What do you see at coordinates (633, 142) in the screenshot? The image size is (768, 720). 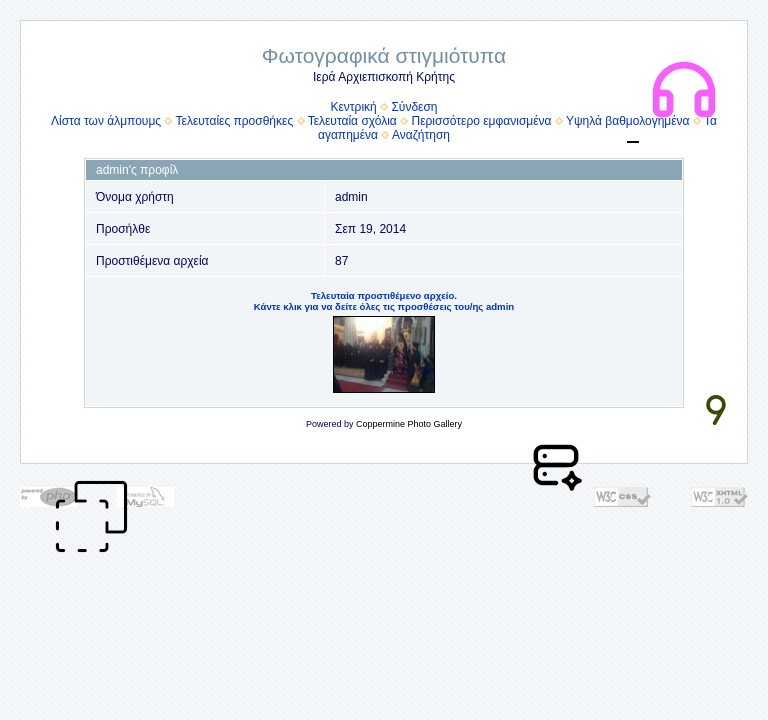 I see `remove an item from a list` at bounding box center [633, 142].